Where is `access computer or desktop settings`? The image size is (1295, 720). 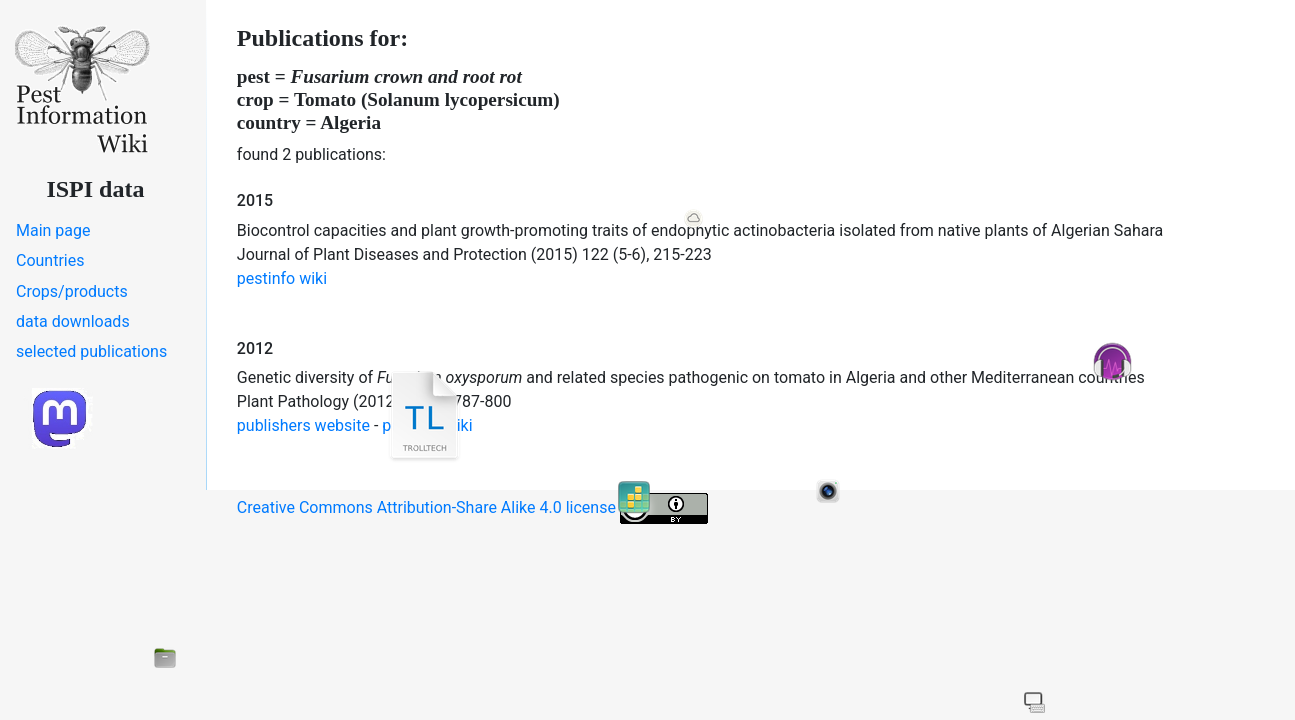
access computer or desktop settings is located at coordinates (1034, 702).